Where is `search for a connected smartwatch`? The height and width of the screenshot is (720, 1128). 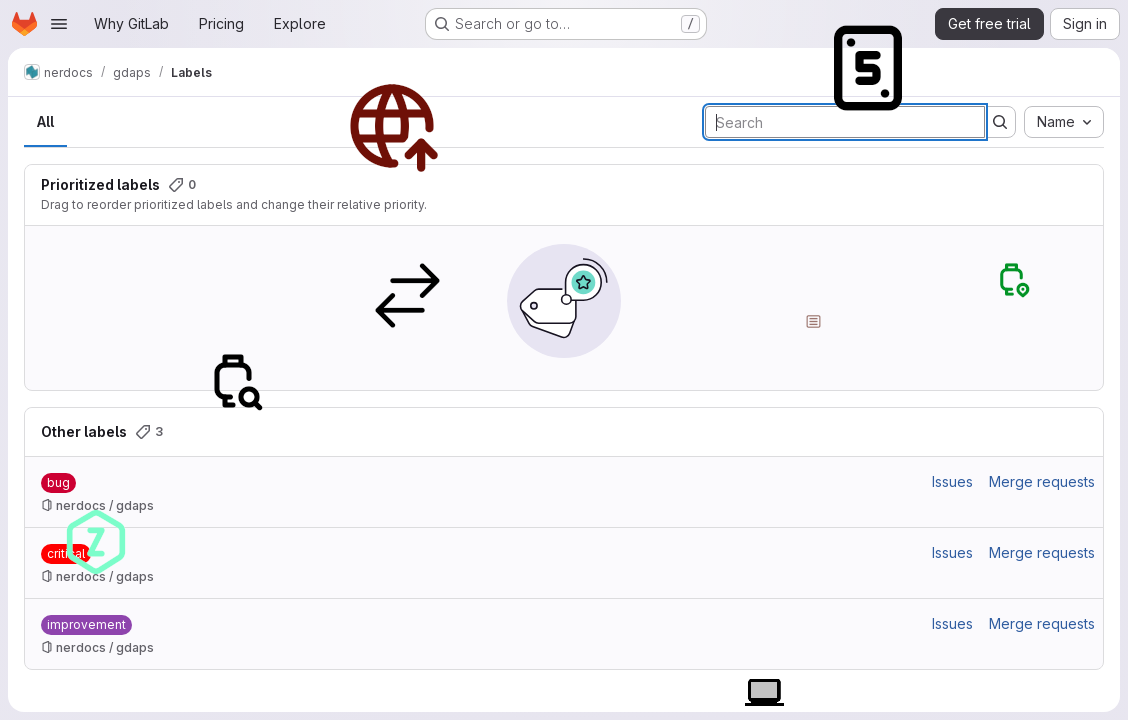
search for a connected smartwatch is located at coordinates (233, 381).